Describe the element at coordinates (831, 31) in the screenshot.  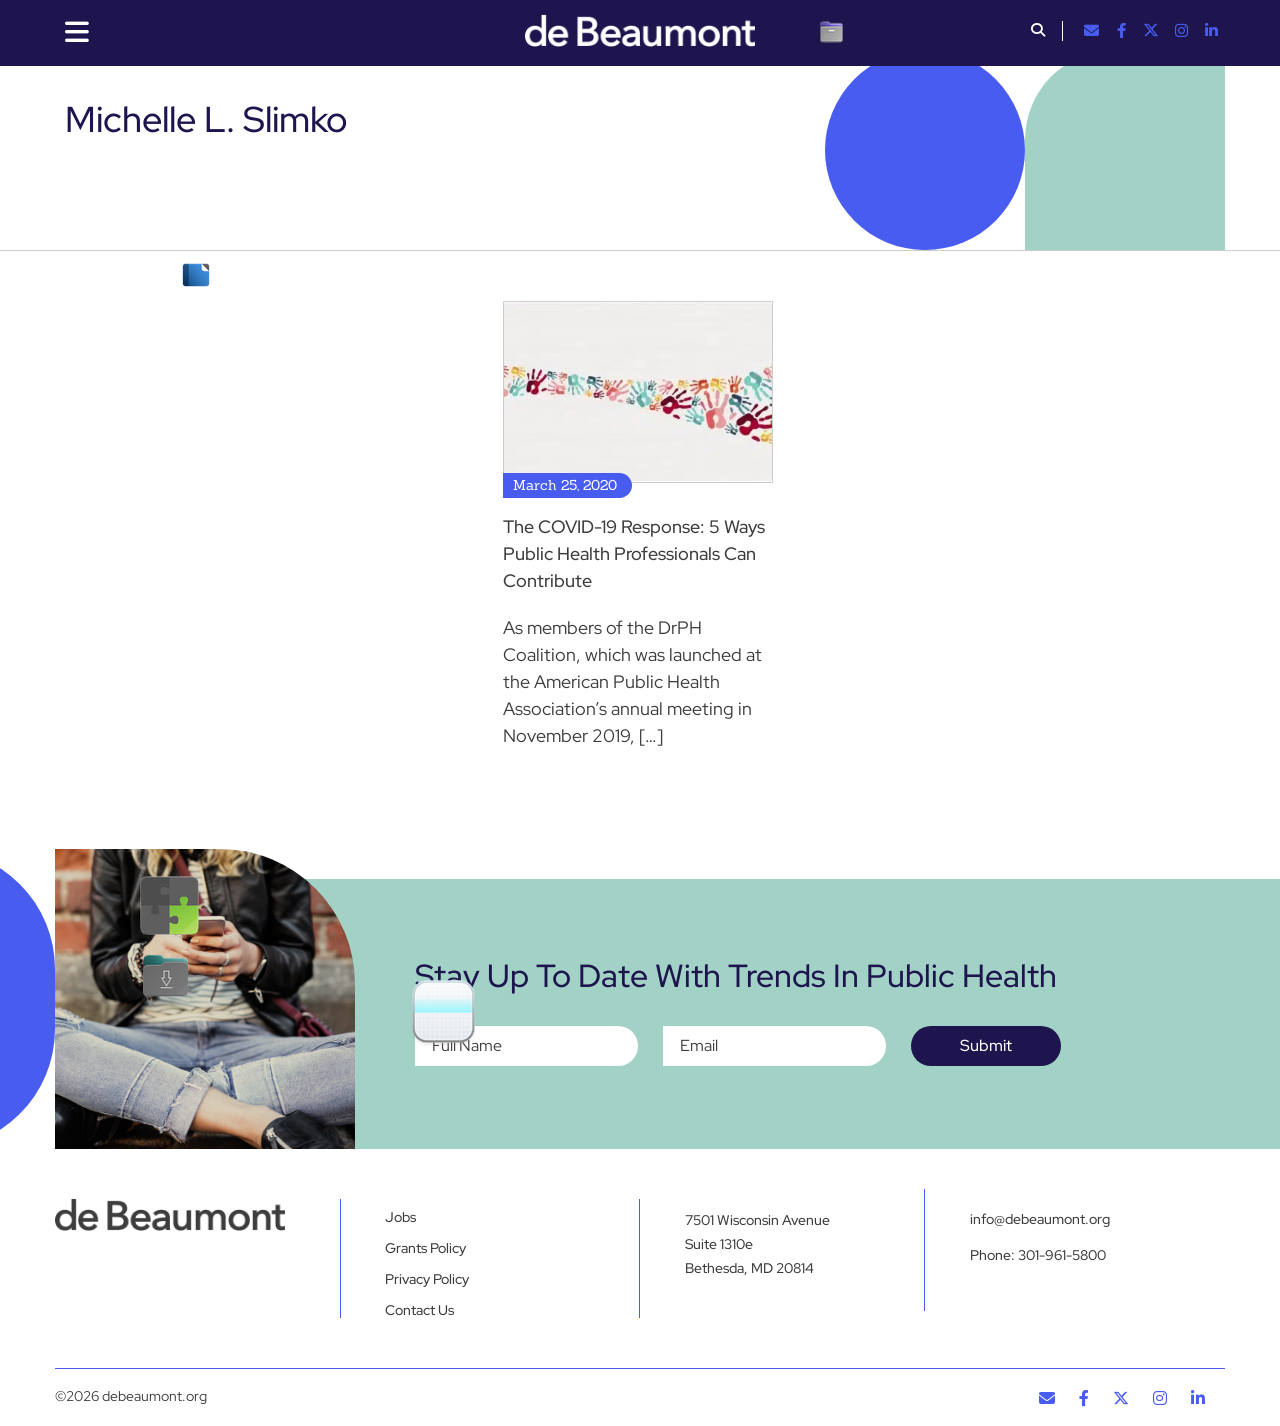
I see `open file manager application` at that location.